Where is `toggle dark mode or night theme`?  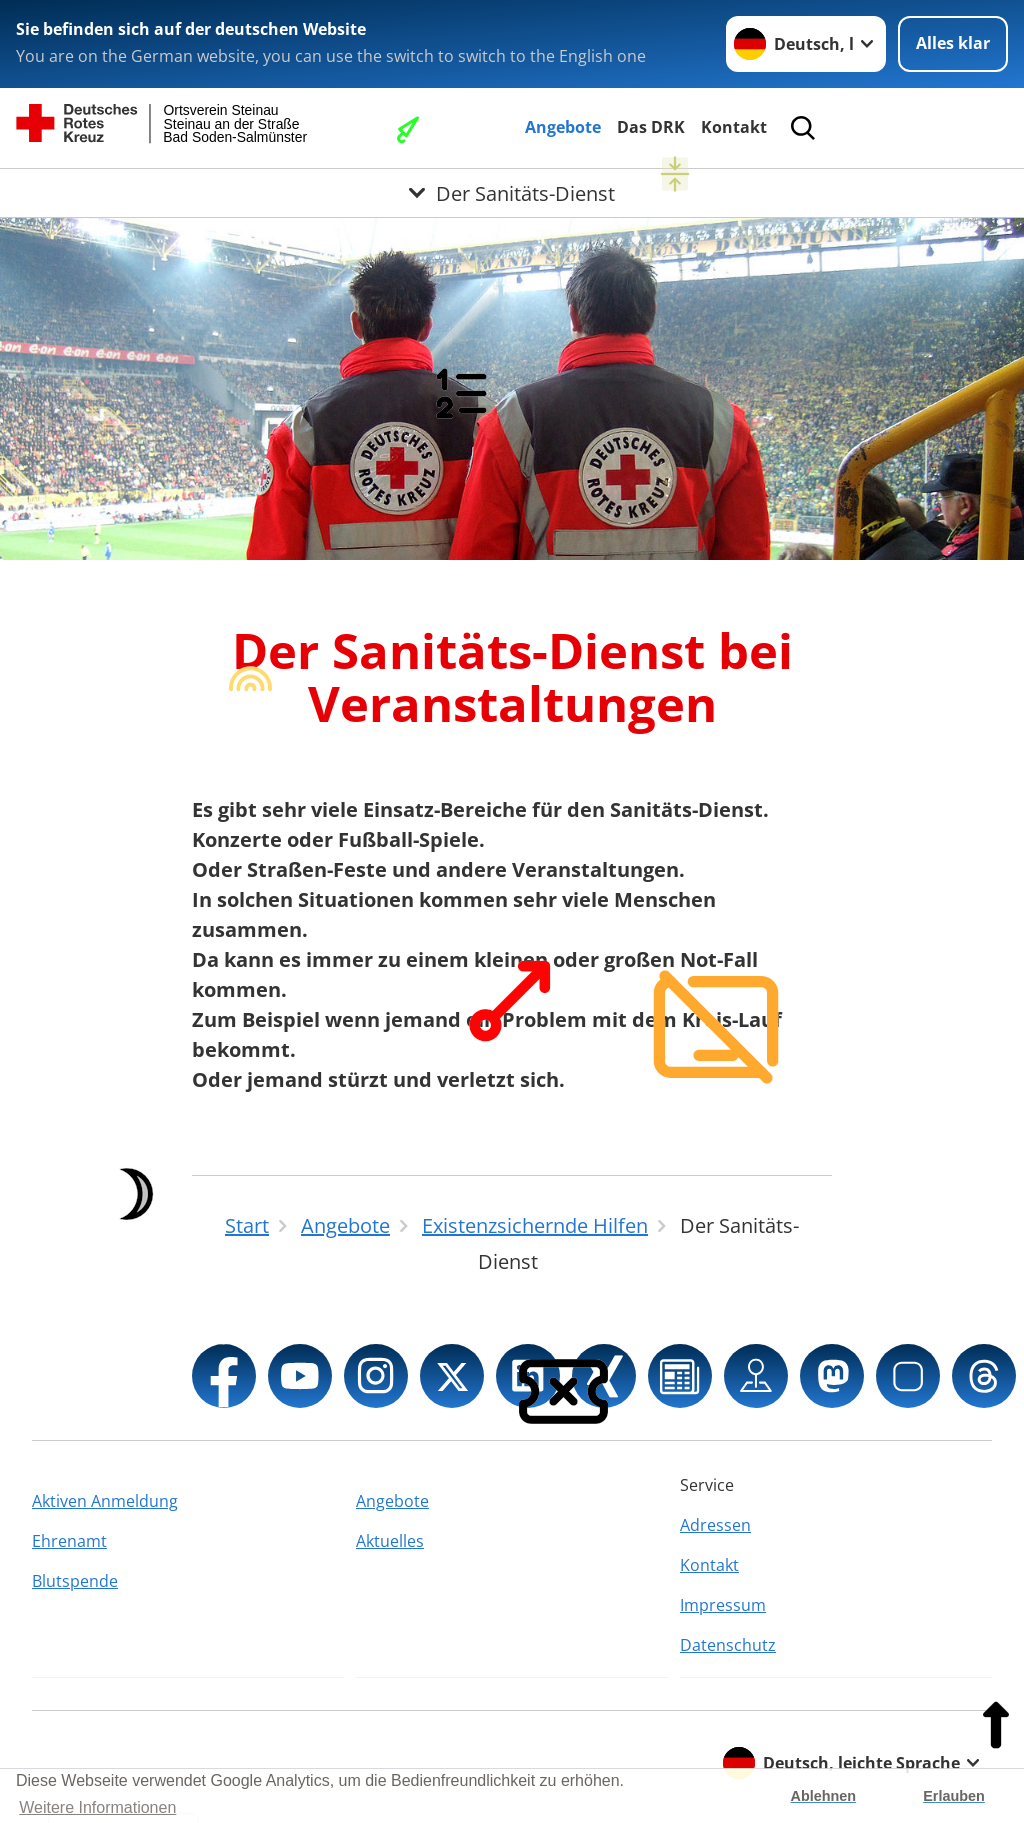
toggle dark mode or night theme is located at coordinates (135, 1194).